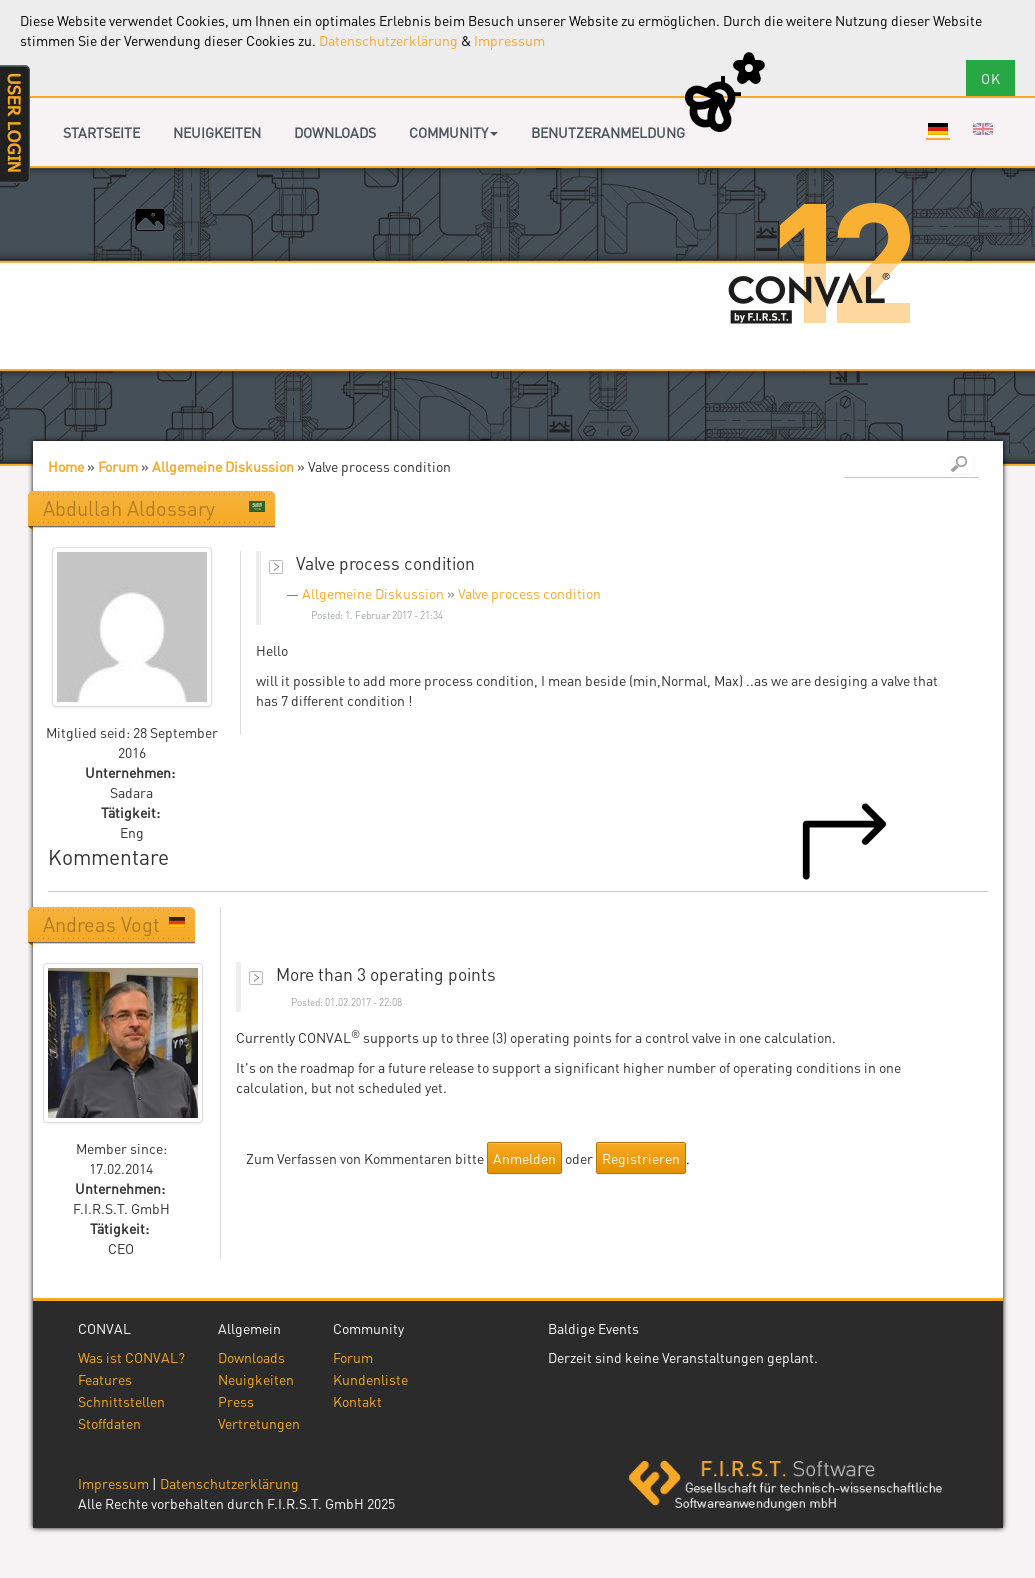 The image size is (1035, 1578). What do you see at coordinates (725, 92) in the screenshot?
I see `access nature or outdoor-related emoji` at bounding box center [725, 92].